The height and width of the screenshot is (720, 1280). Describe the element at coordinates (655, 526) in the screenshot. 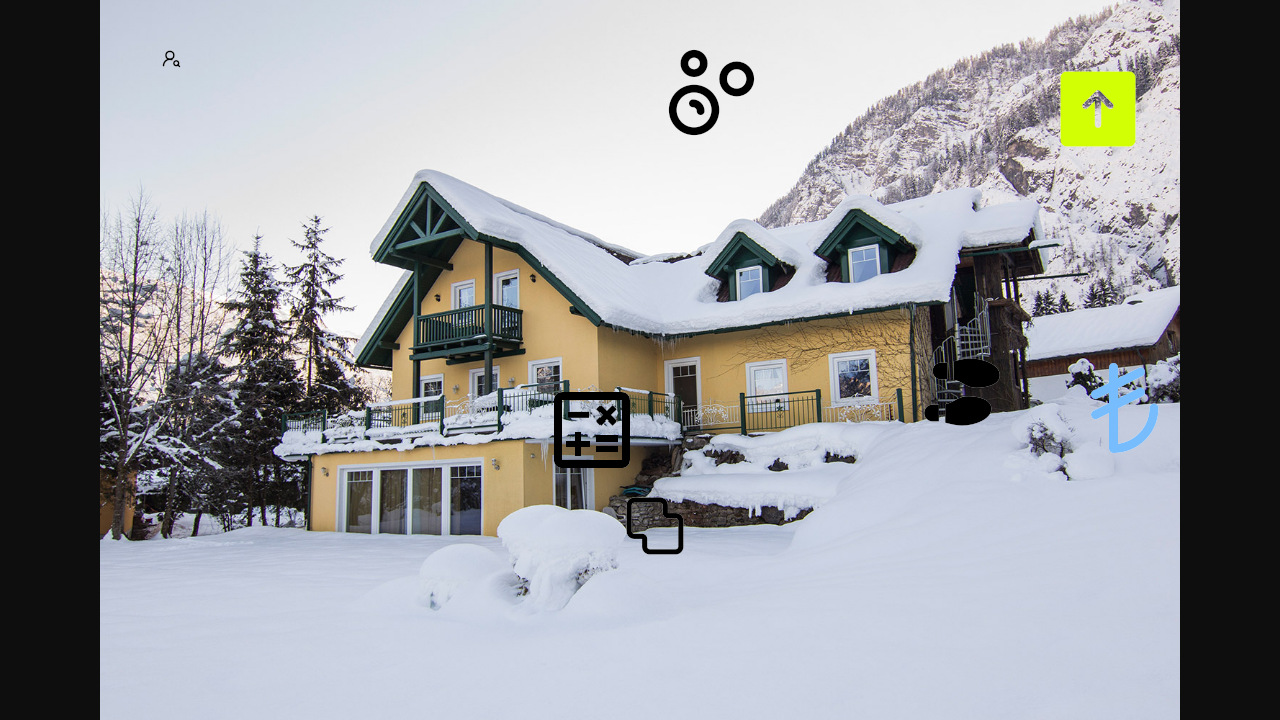

I see `merge or combine selected items` at that location.